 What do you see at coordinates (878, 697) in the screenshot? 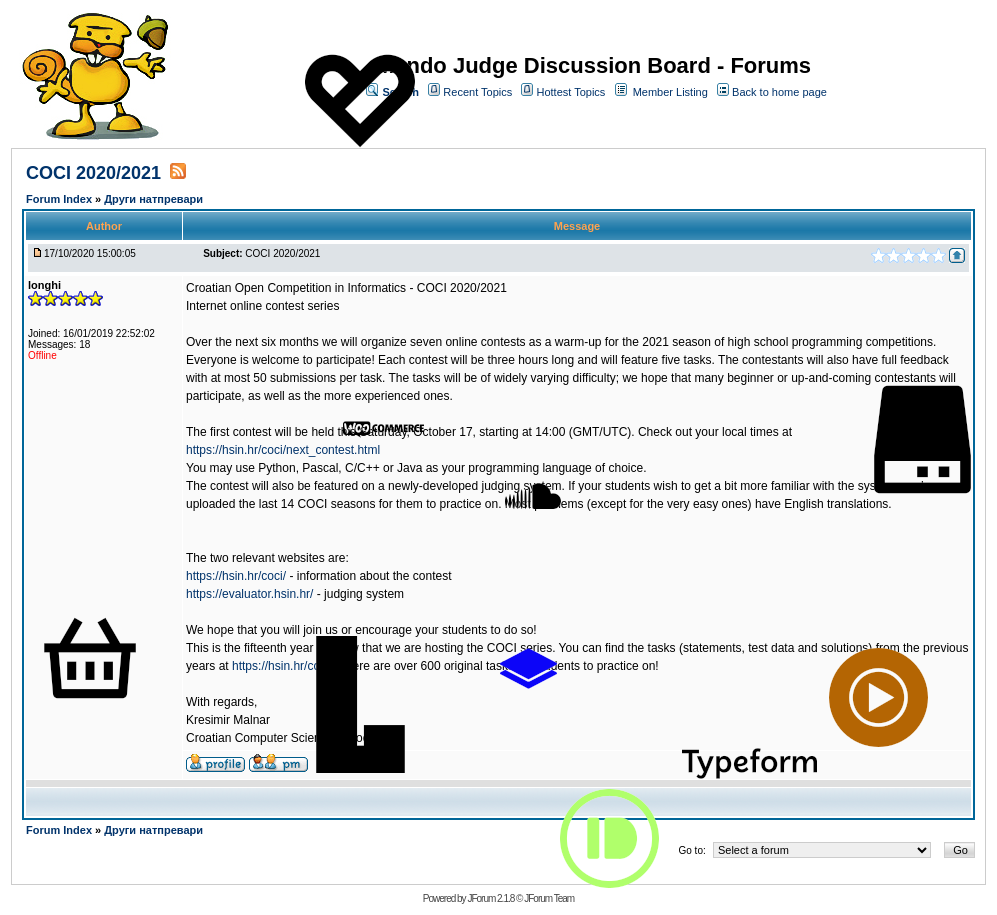
I see `open youtube music app` at bounding box center [878, 697].